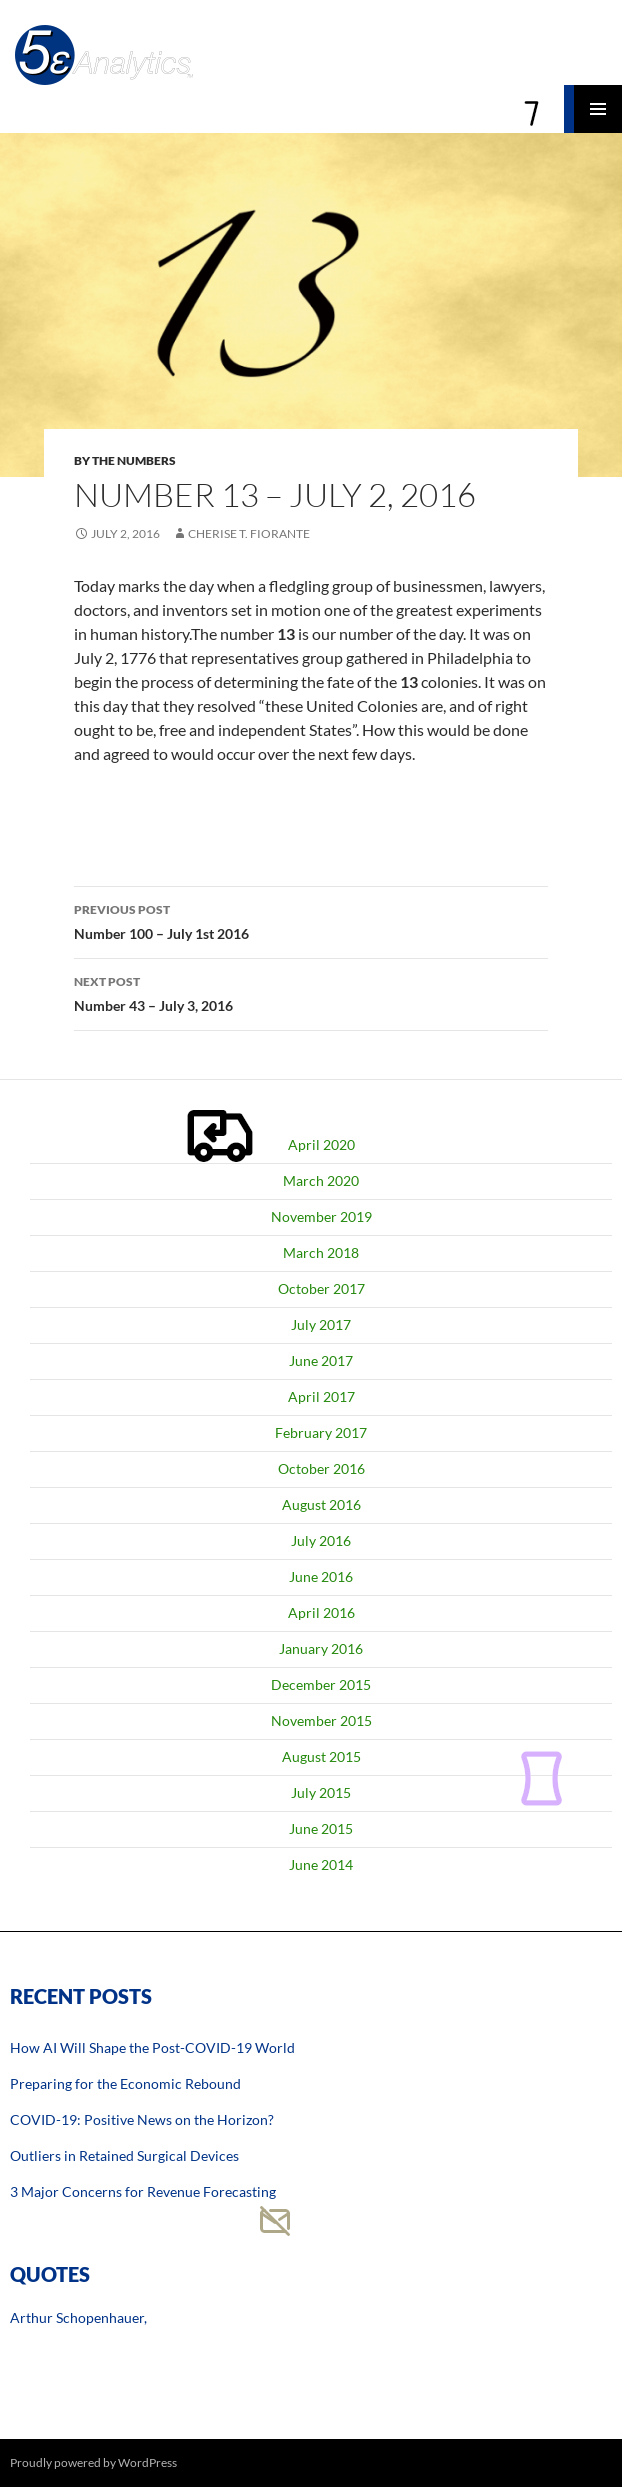 The height and width of the screenshot is (2487, 622). What do you see at coordinates (220, 1136) in the screenshot?
I see `initiate a product return` at bounding box center [220, 1136].